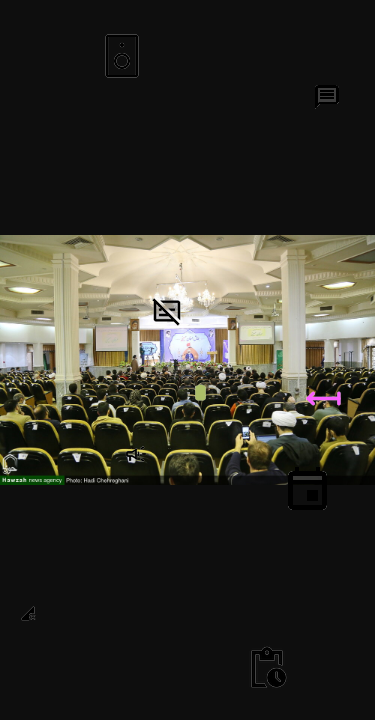  What do you see at coordinates (200, 392) in the screenshot?
I see `indicates full battery charge status` at bounding box center [200, 392].